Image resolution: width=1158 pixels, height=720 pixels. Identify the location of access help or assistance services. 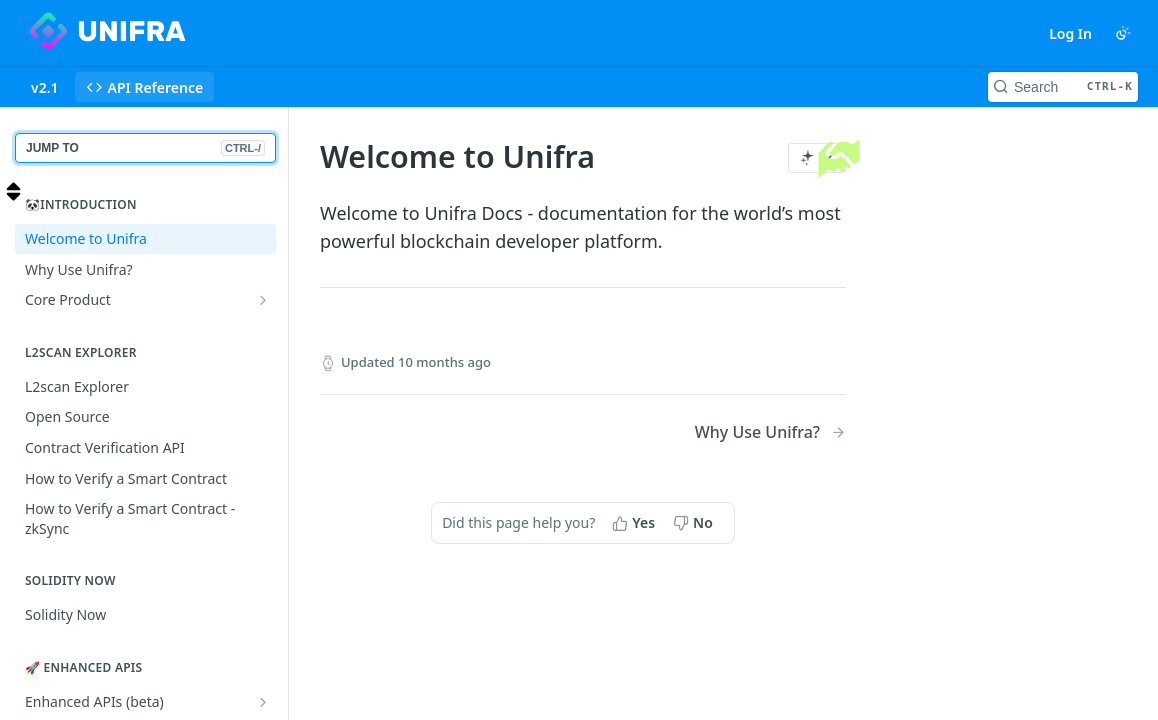
(839, 158).